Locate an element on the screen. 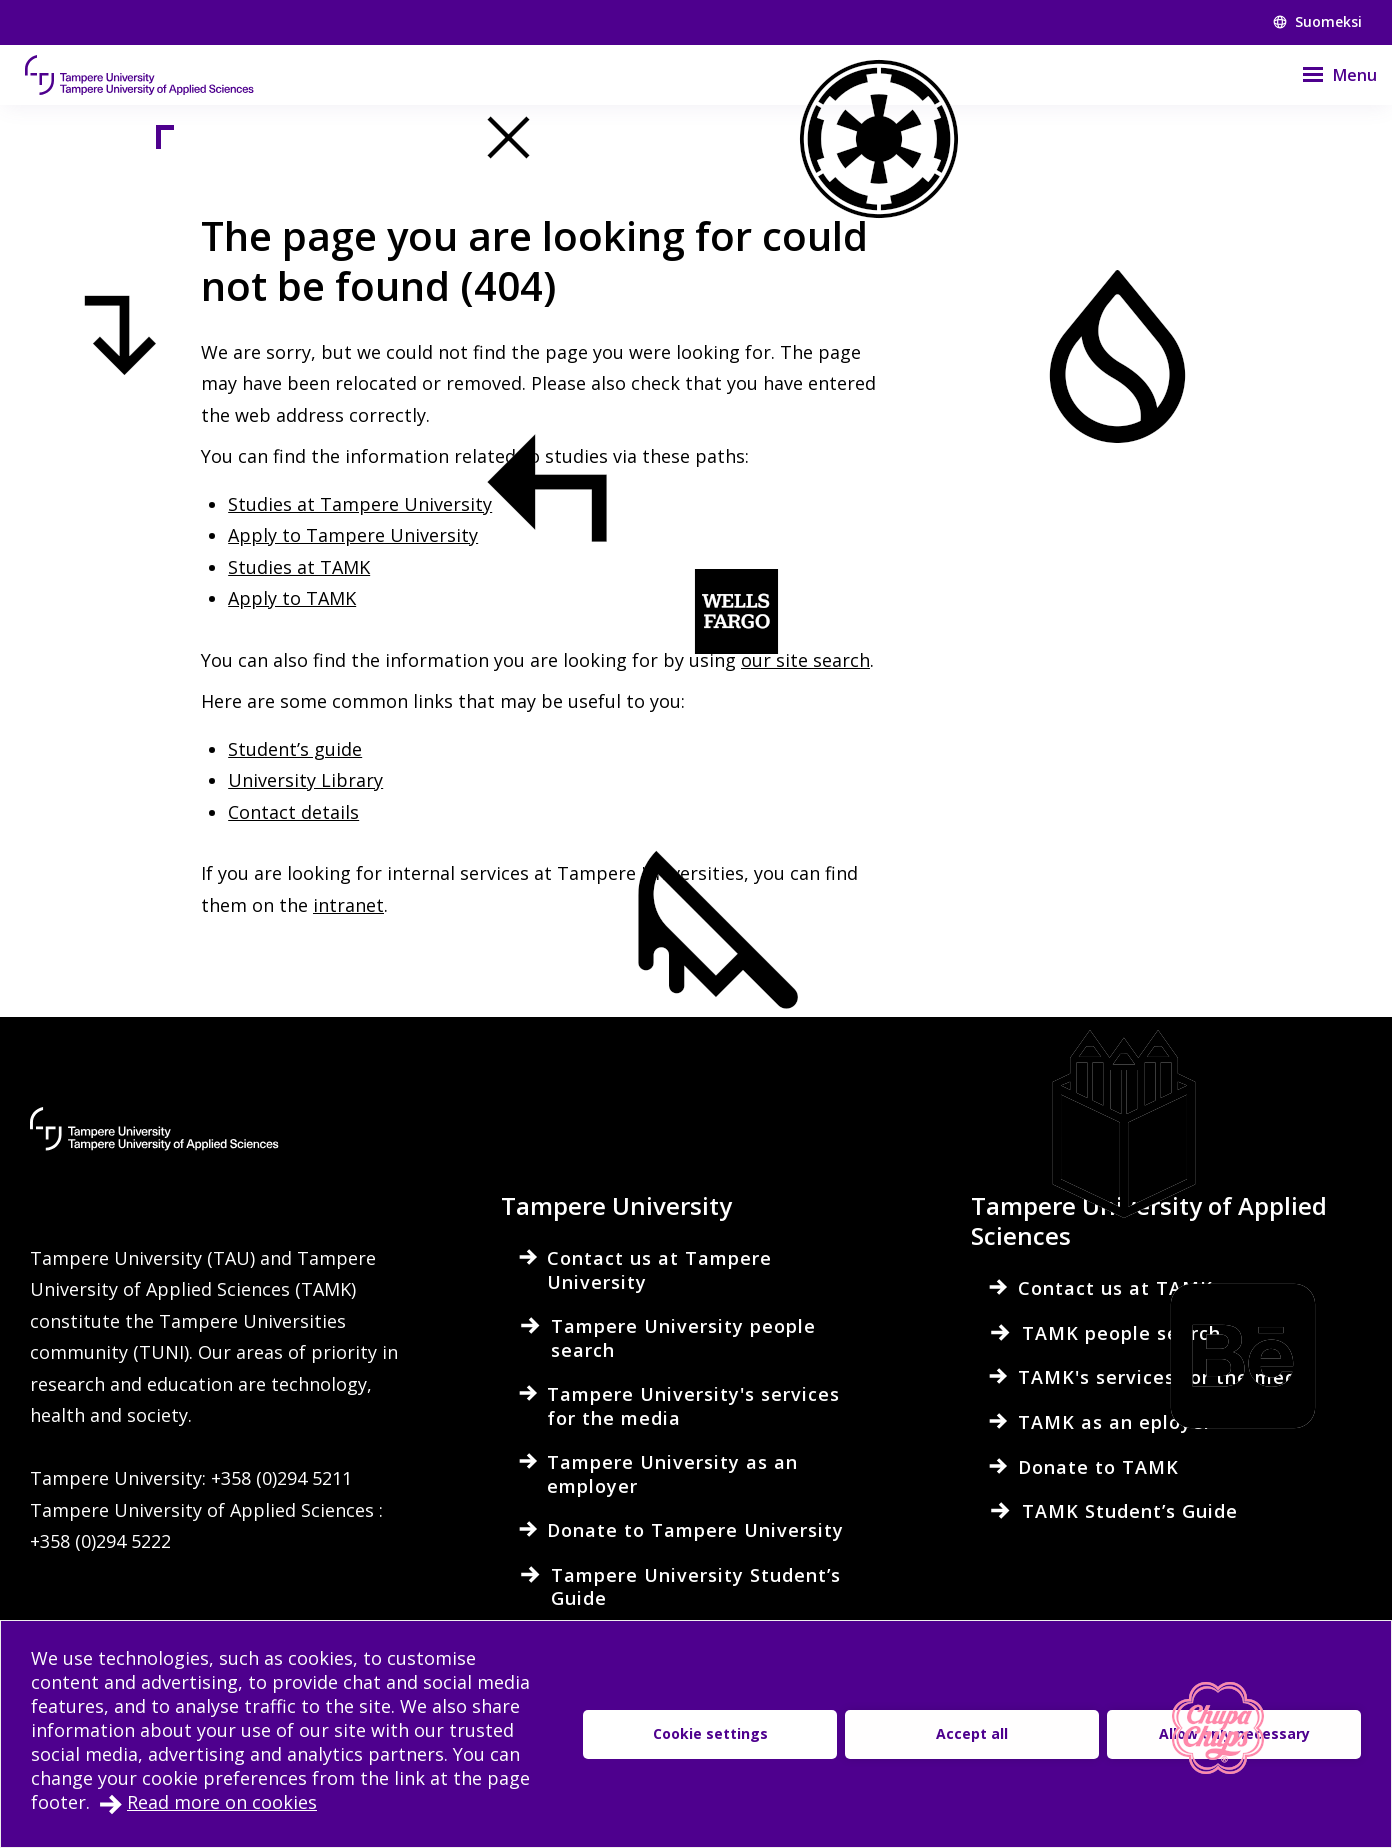  close the current window or dialog is located at coordinates (508, 137).